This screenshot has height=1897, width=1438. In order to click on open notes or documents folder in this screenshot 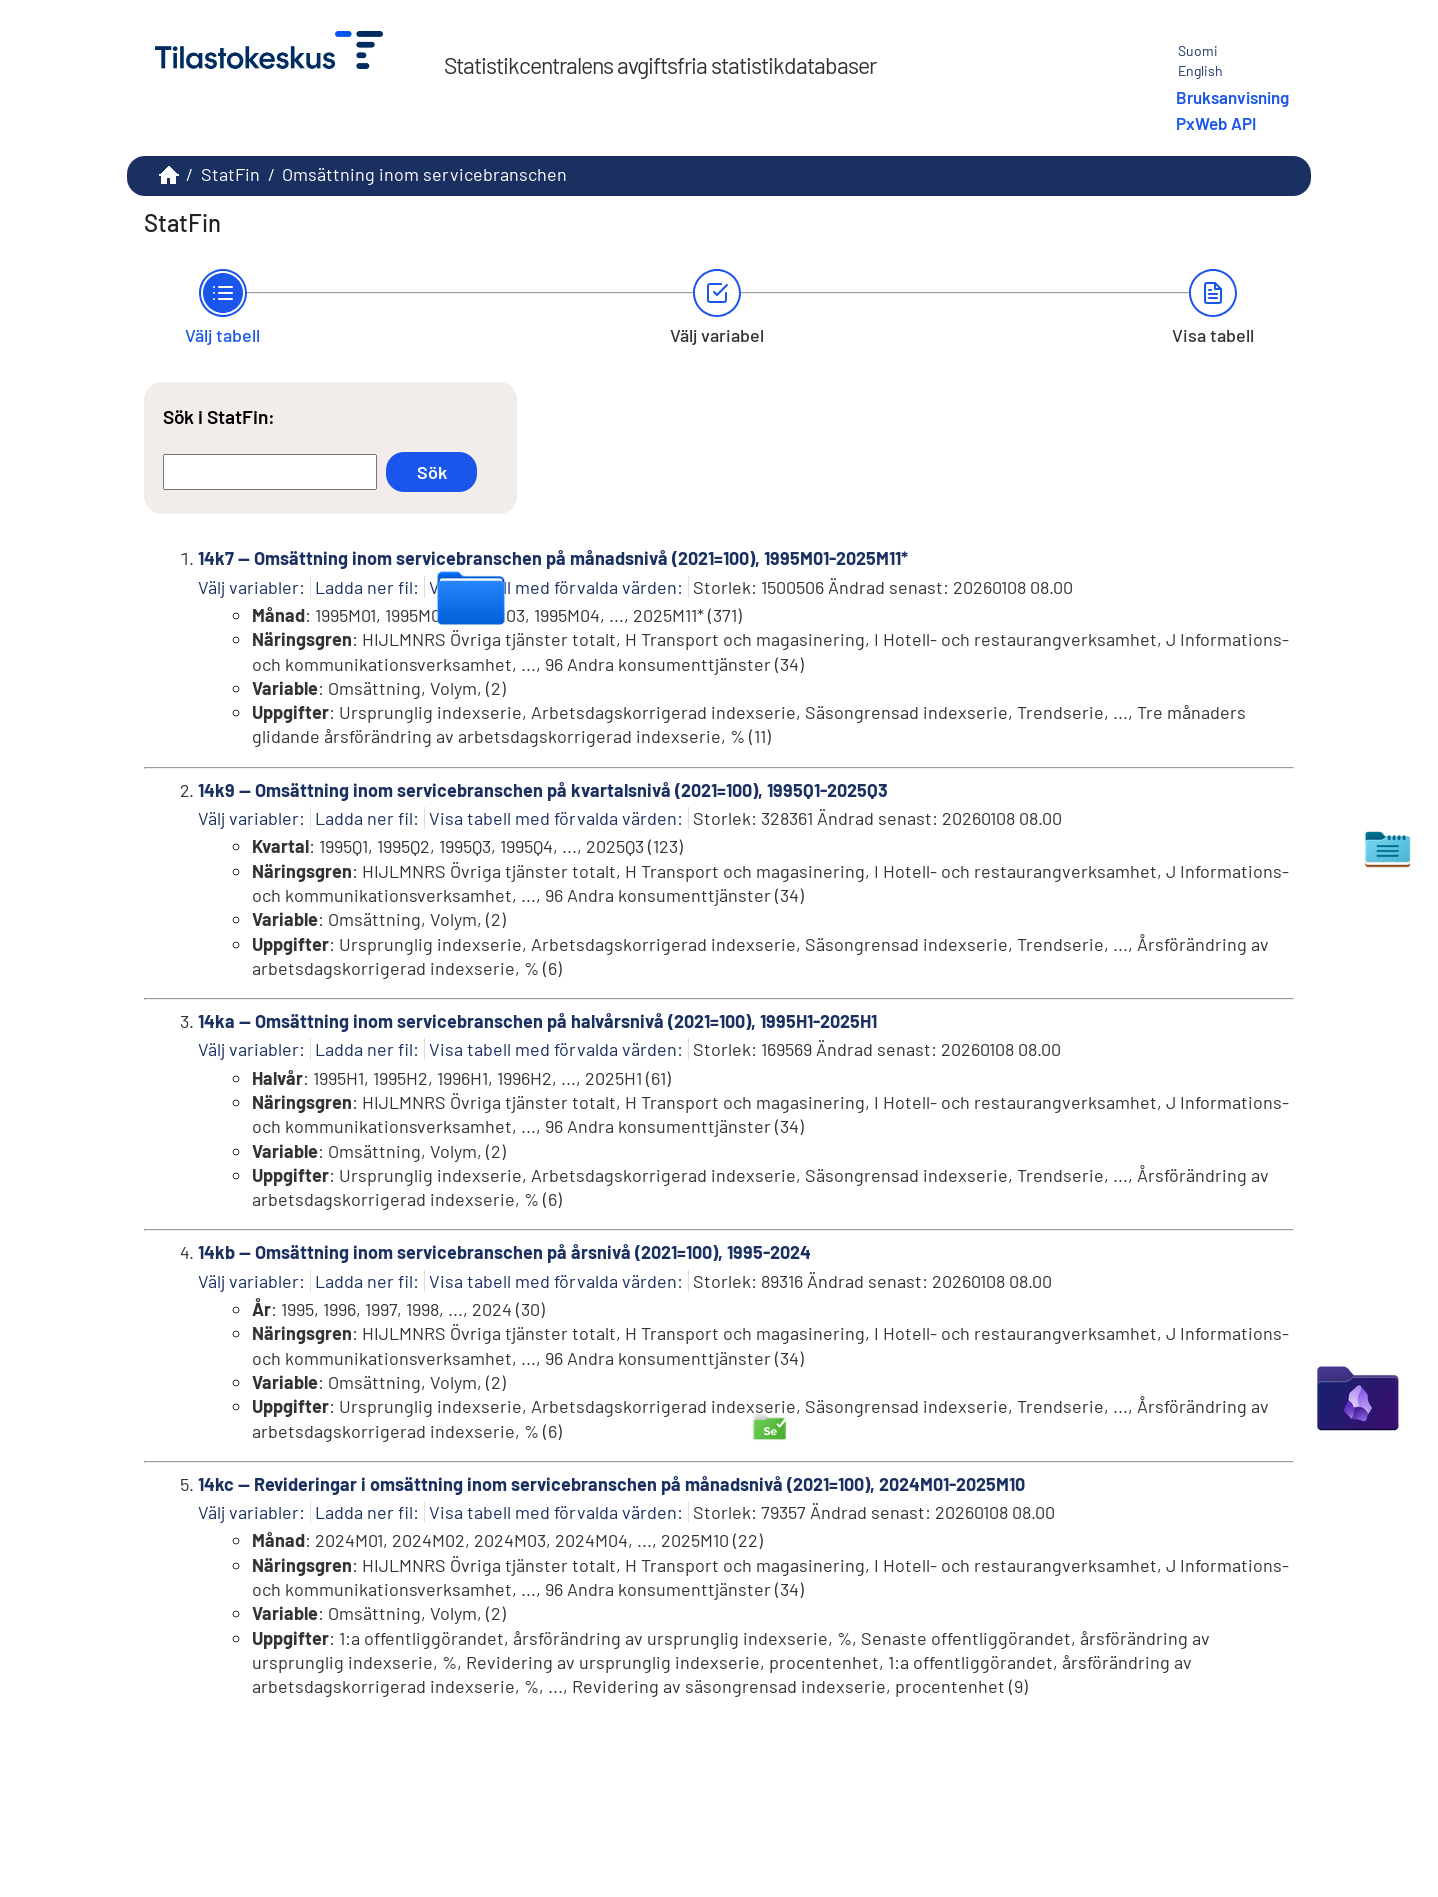, I will do `click(1387, 850)`.